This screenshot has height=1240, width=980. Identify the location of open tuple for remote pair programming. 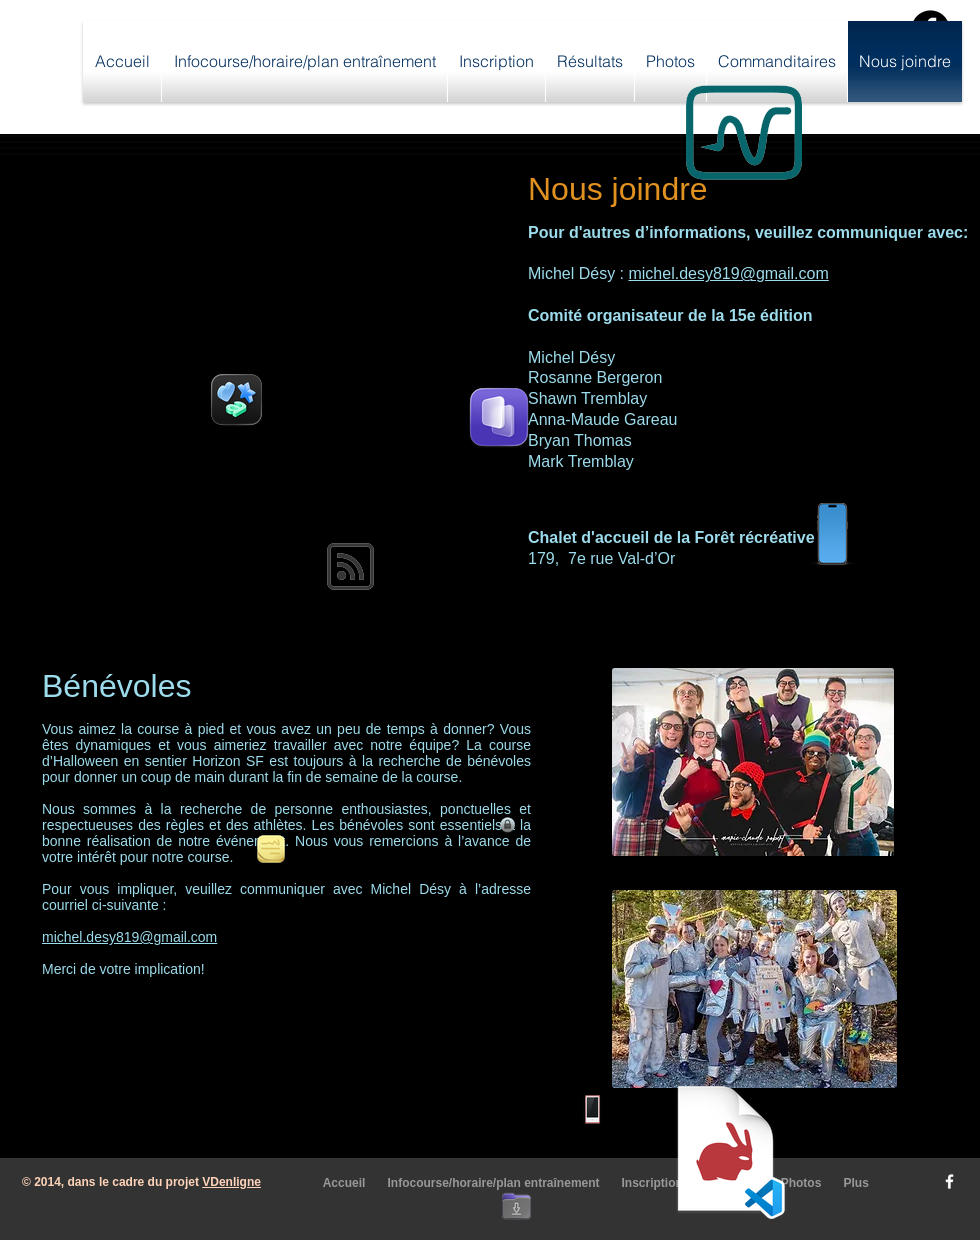
(499, 417).